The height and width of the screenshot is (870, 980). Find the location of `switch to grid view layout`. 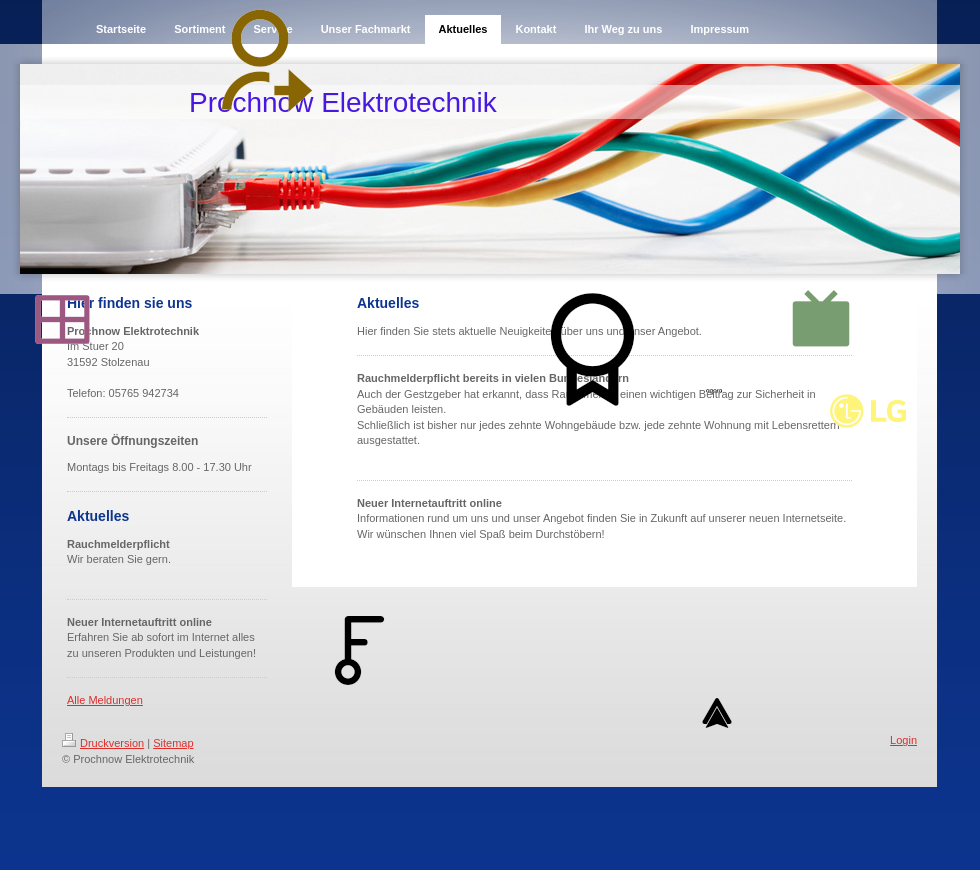

switch to grid view layout is located at coordinates (62, 319).